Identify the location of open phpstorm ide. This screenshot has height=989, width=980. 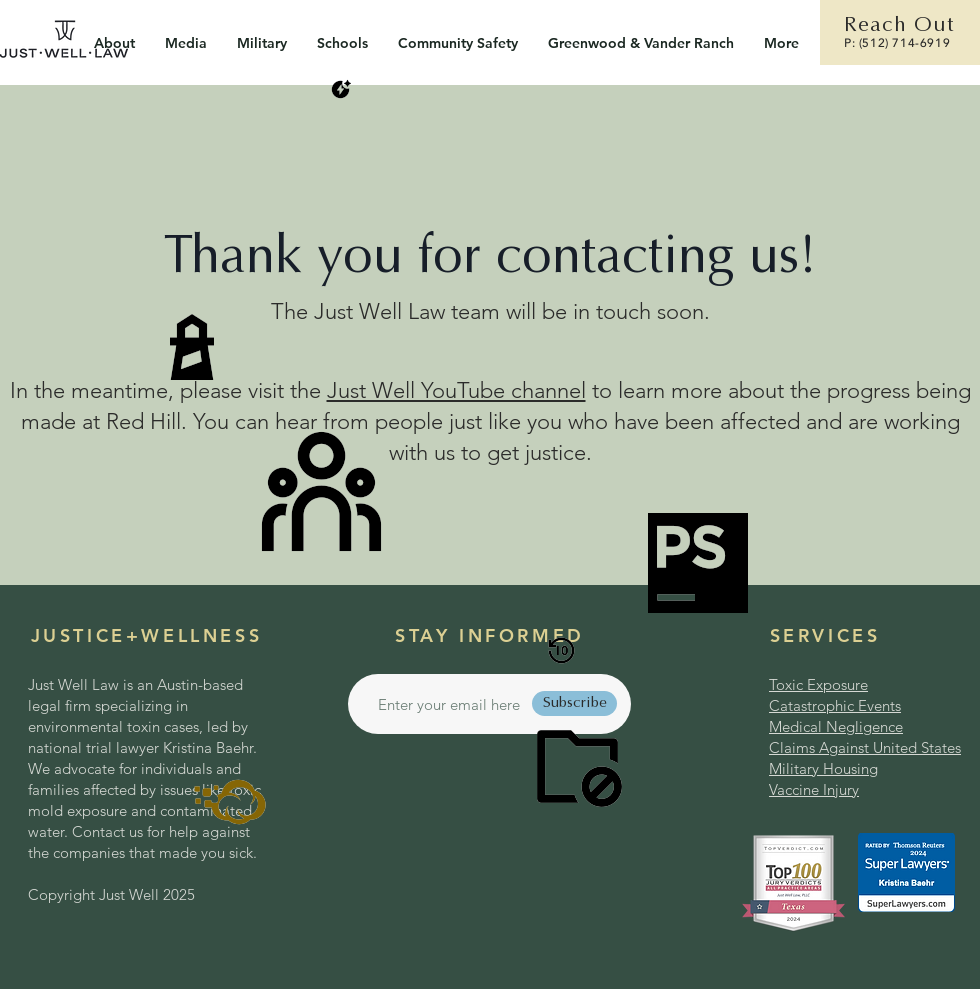
(698, 563).